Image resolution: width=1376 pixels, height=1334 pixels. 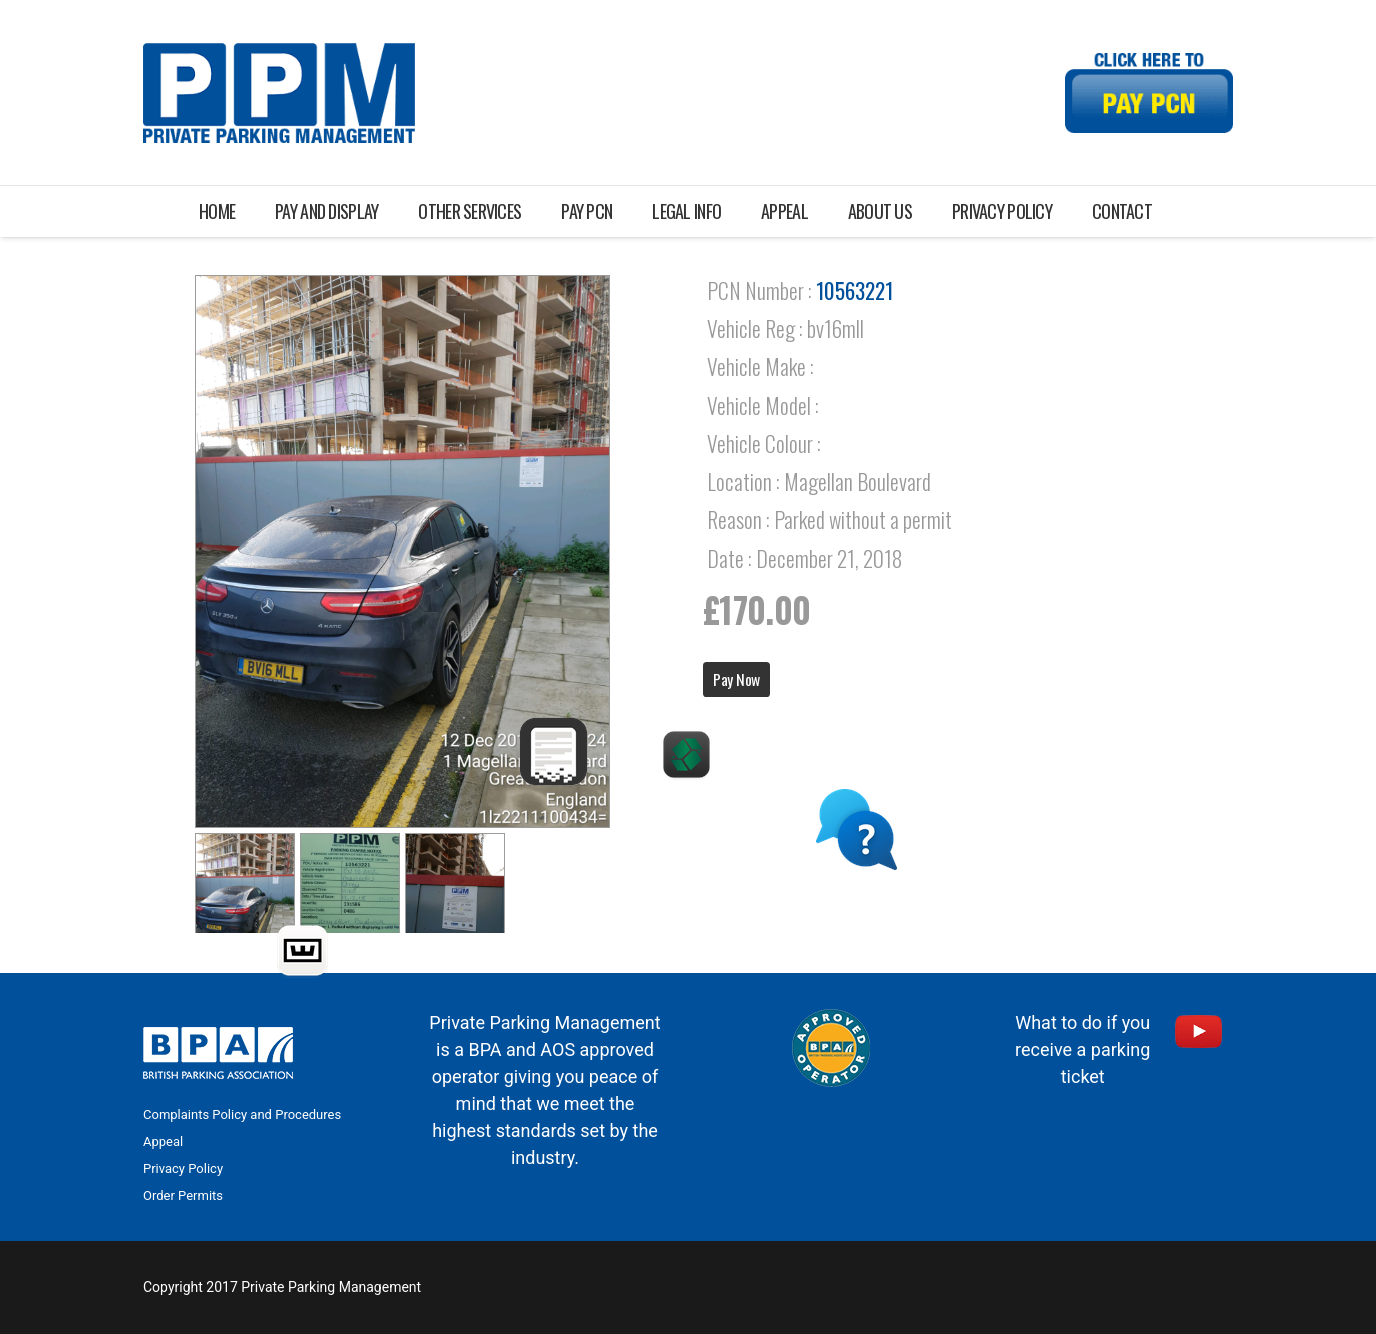 What do you see at coordinates (302, 950) in the screenshot?
I see `open wootility keyboard configuration app` at bounding box center [302, 950].